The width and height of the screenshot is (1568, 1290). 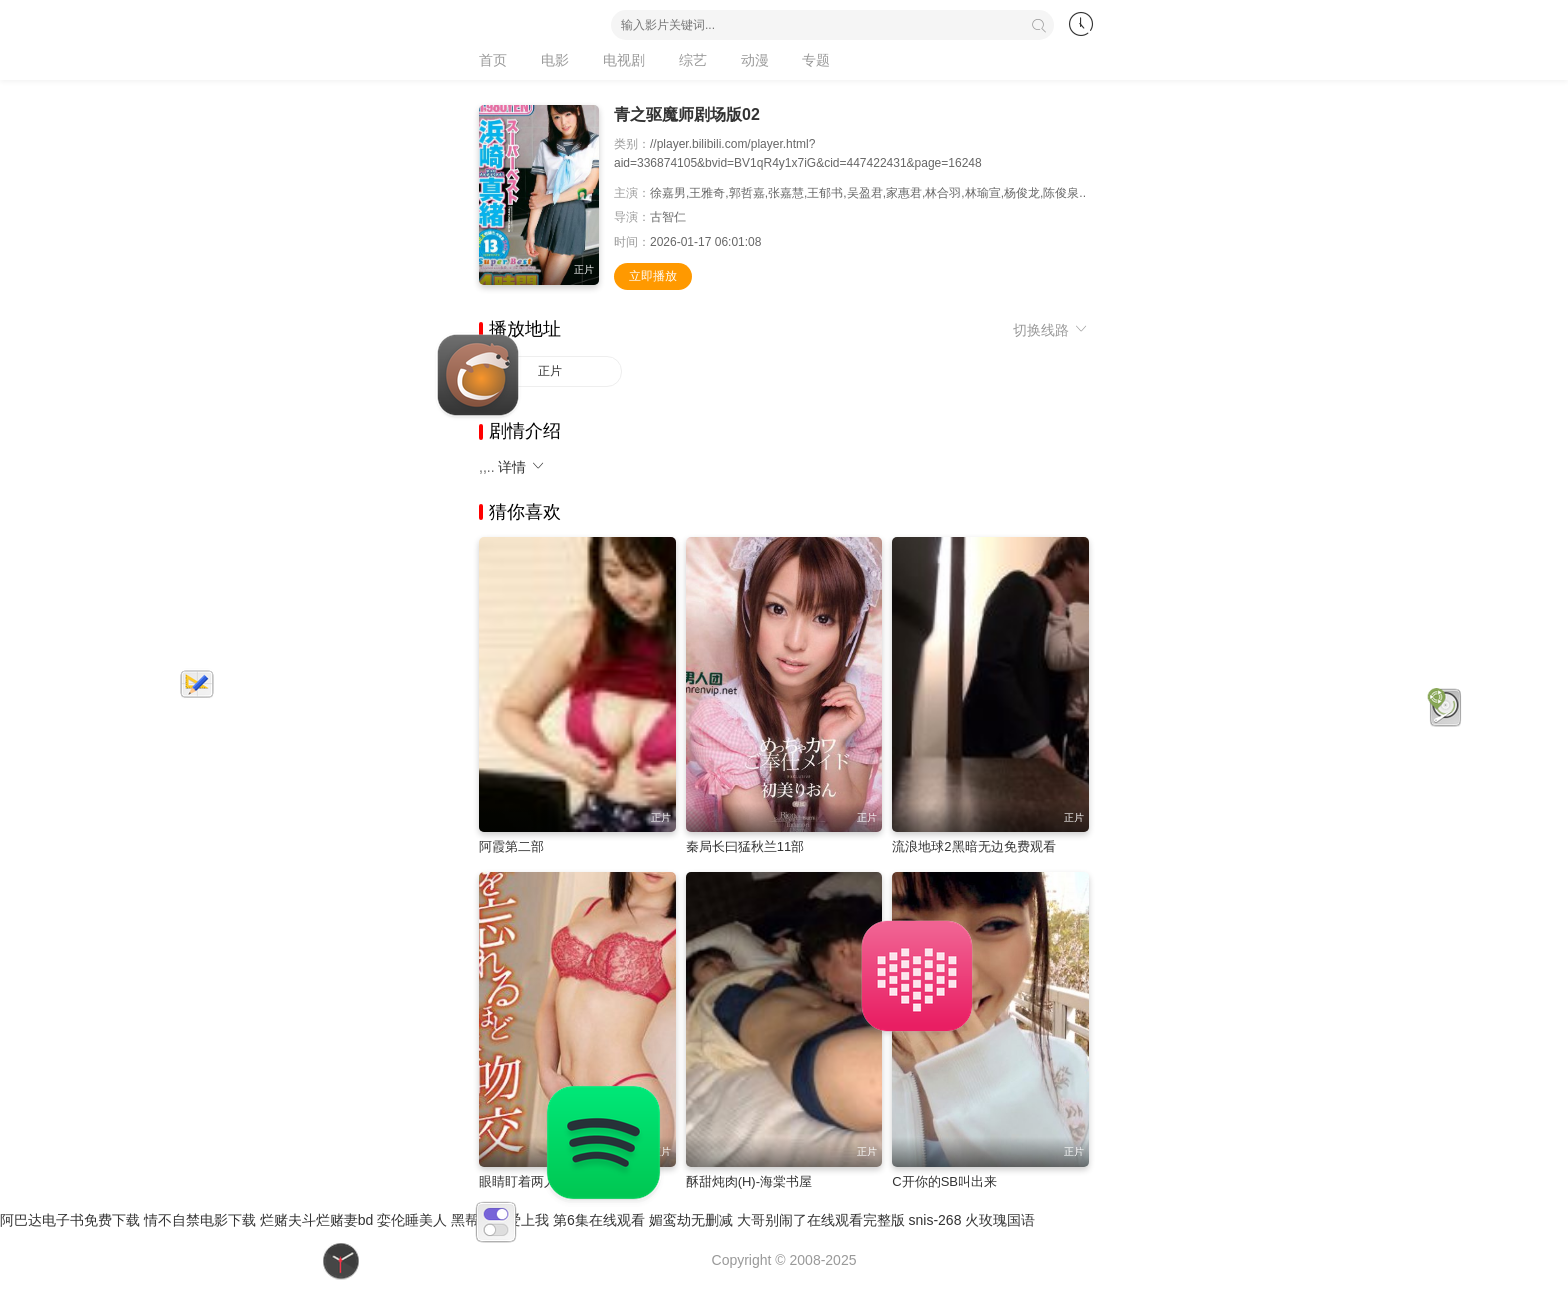 I want to click on open Spotify music streaming app, so click(x=603, y=1142).